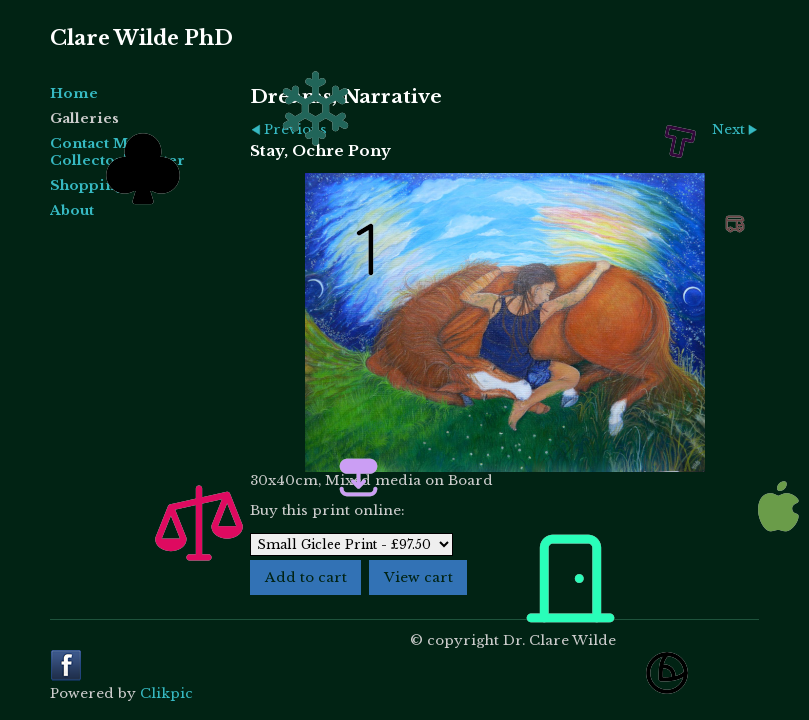 This screenshot has height=720, width=809. Describe the element at coordinates (735, 224) in the screenshot. I see `browse camper or RV rentals` at that location.